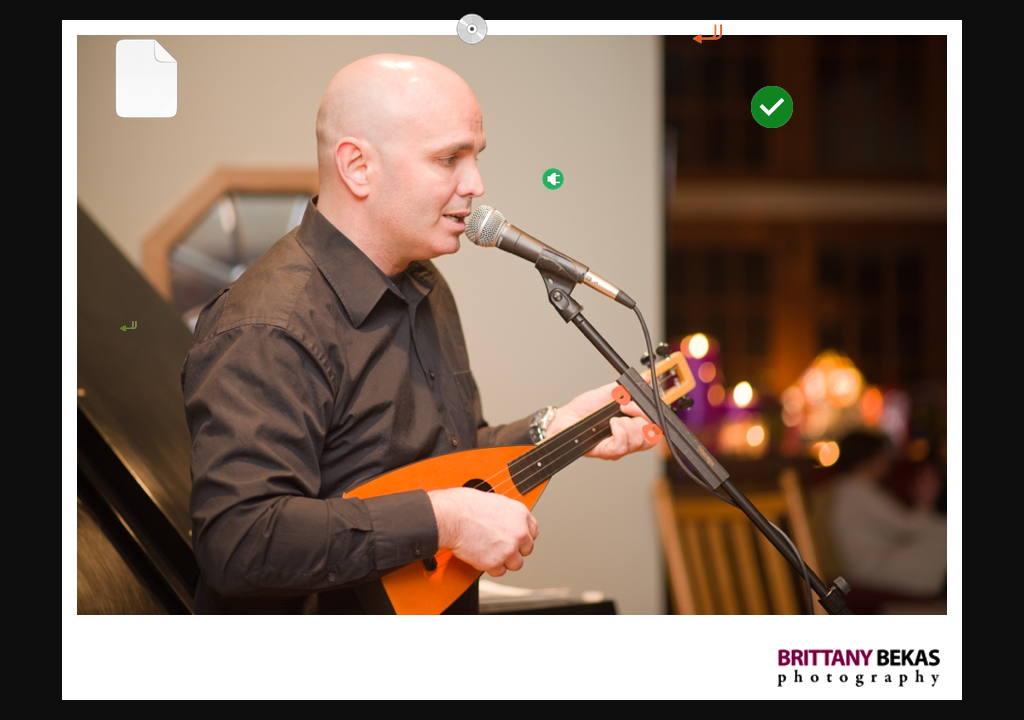 This screenshot has width=1024, height=720. What do you see at coordinates (472, 29) in the screenshot?
I see `access DVD-RW drive or disc` at bounding box center [472, 29].